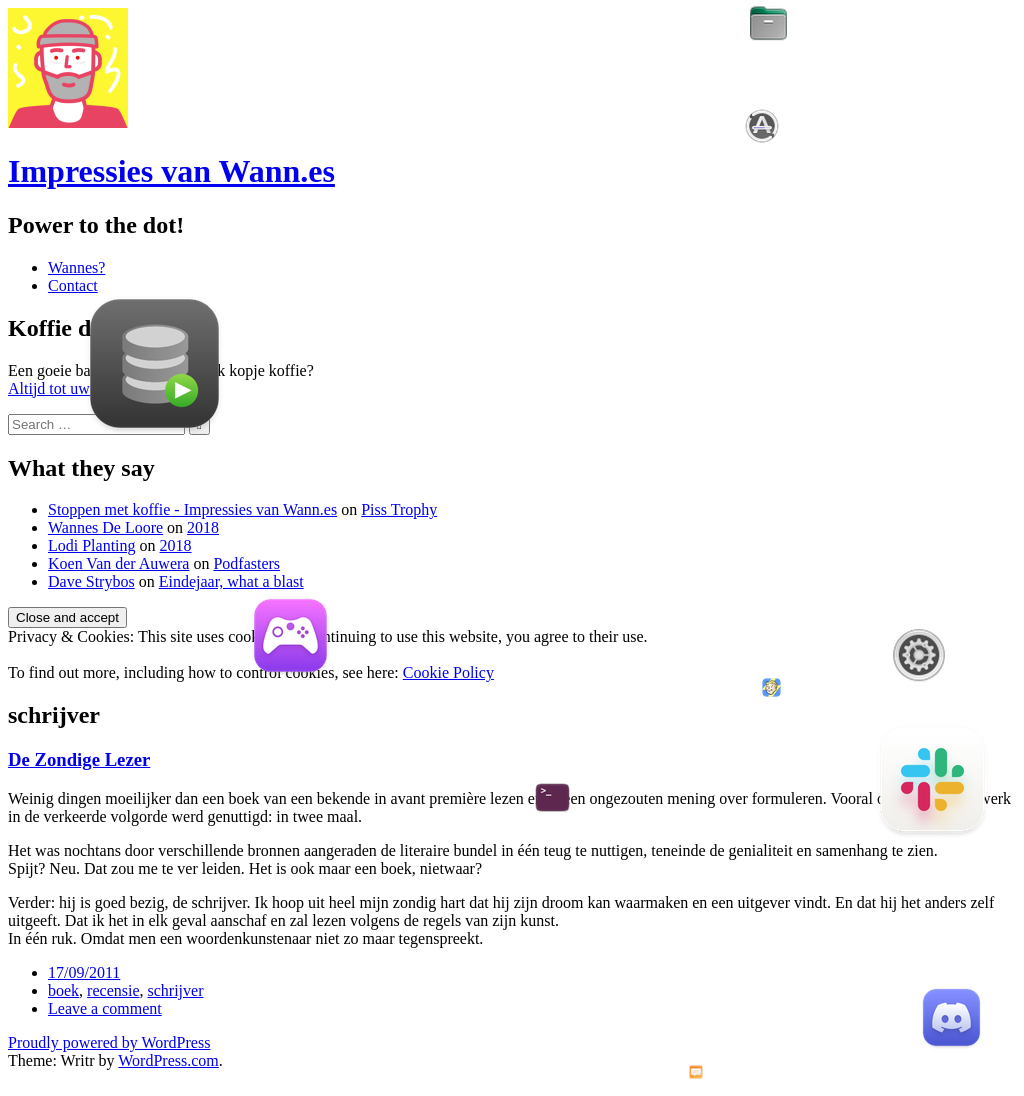 Image resolution: width=1024 pixels, height=1096 pixels. What do you see at coordinates (919, 655) in the screenshot?
I see `open system settings` at bounding box center [919, 655].